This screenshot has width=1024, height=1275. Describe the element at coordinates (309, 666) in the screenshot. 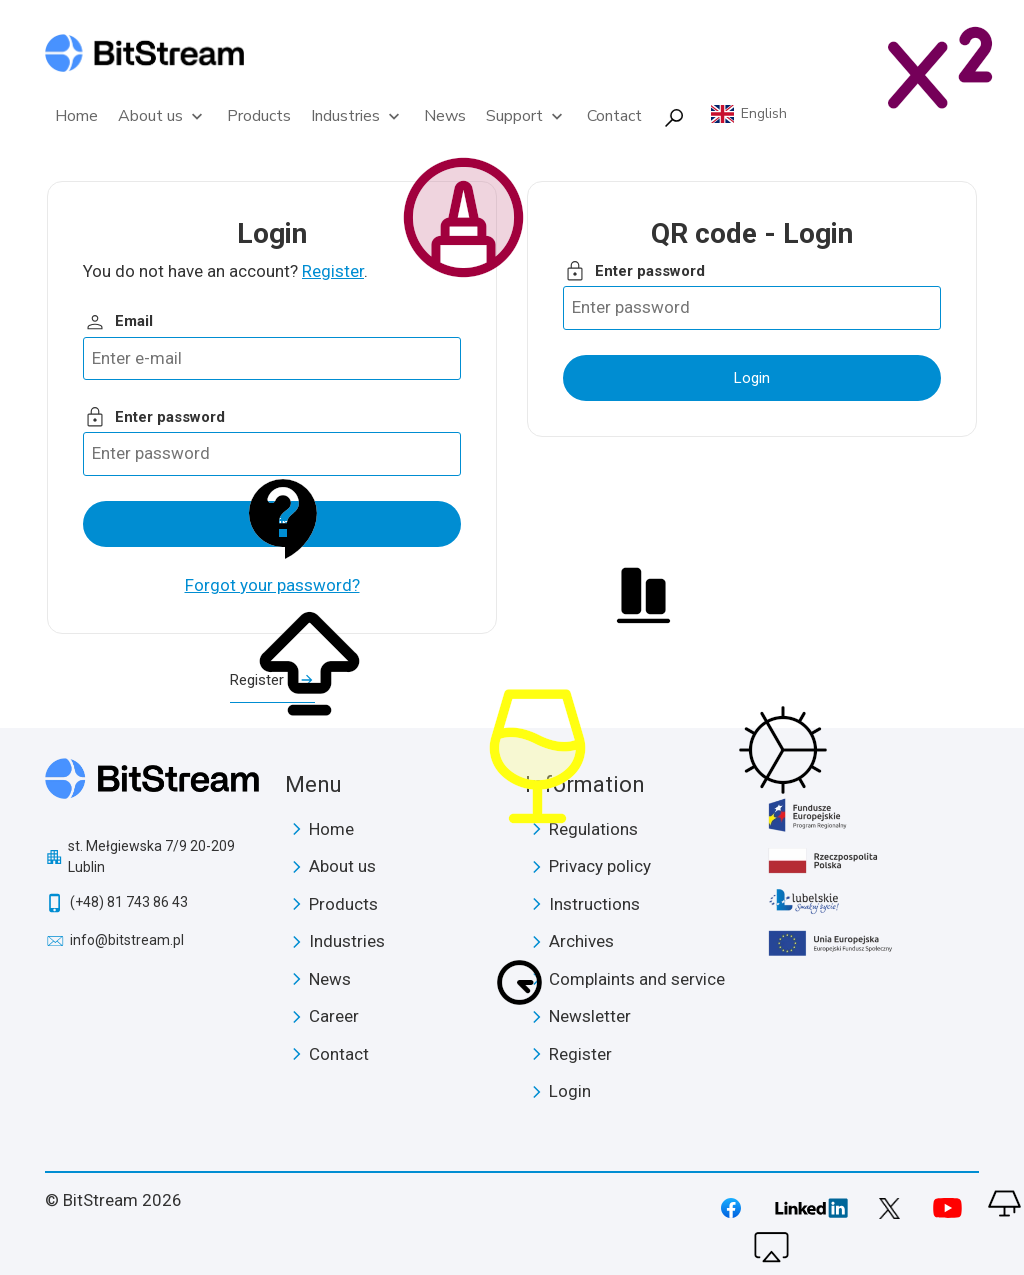

I see `upload file to cloud or server` at that location.